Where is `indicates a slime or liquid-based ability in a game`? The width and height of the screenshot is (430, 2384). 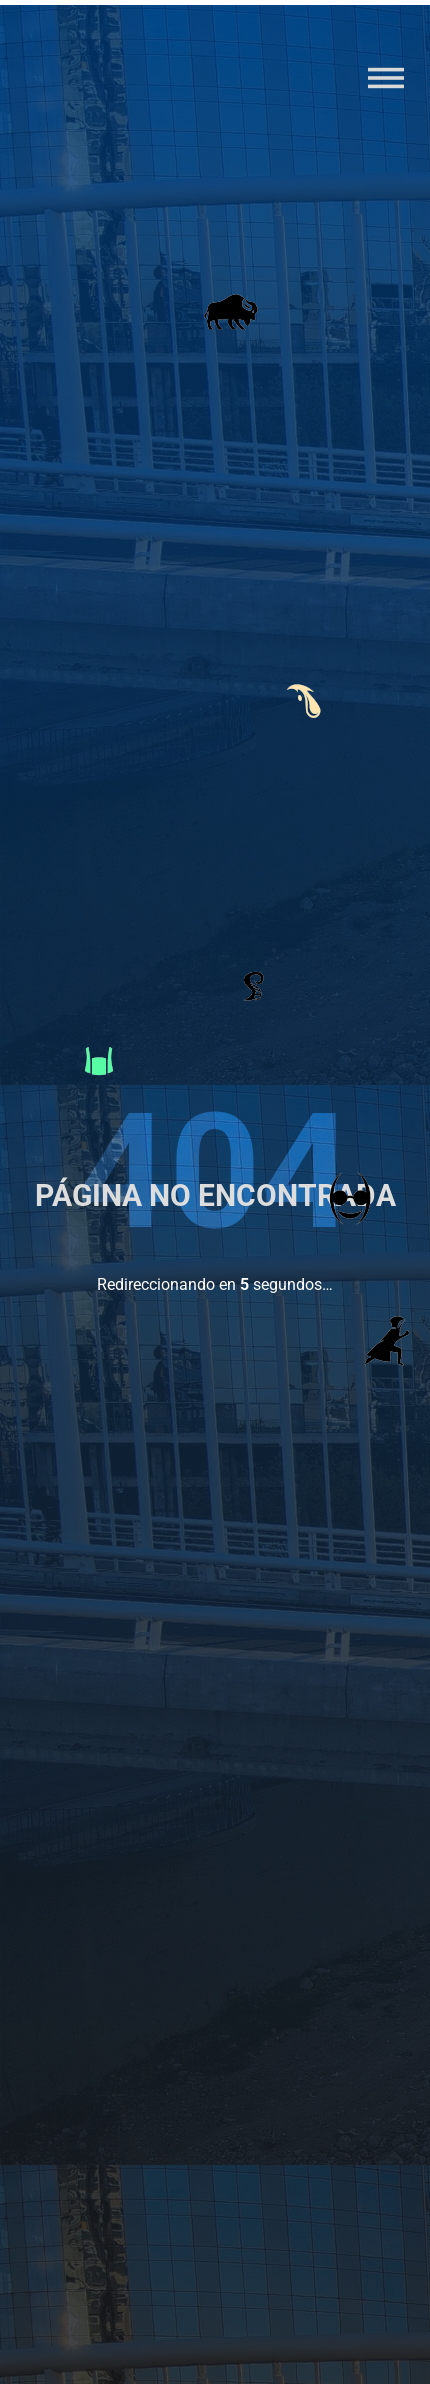 indicates a slime or liquid-based ability in a game is located at coordinates (303, 701).